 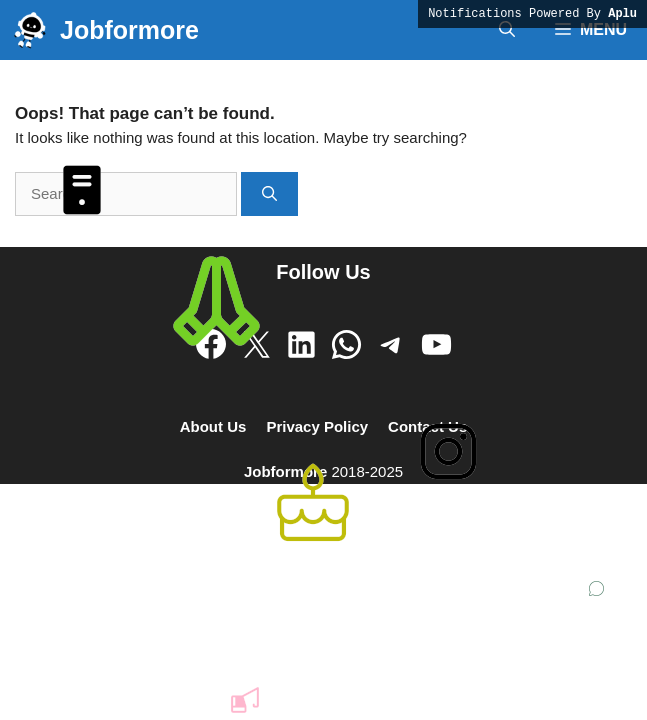 What do you see at coordinates (82, 190) in the screenshot?
I see `access server or desktop computer settings` at bounding box center [82, 190].